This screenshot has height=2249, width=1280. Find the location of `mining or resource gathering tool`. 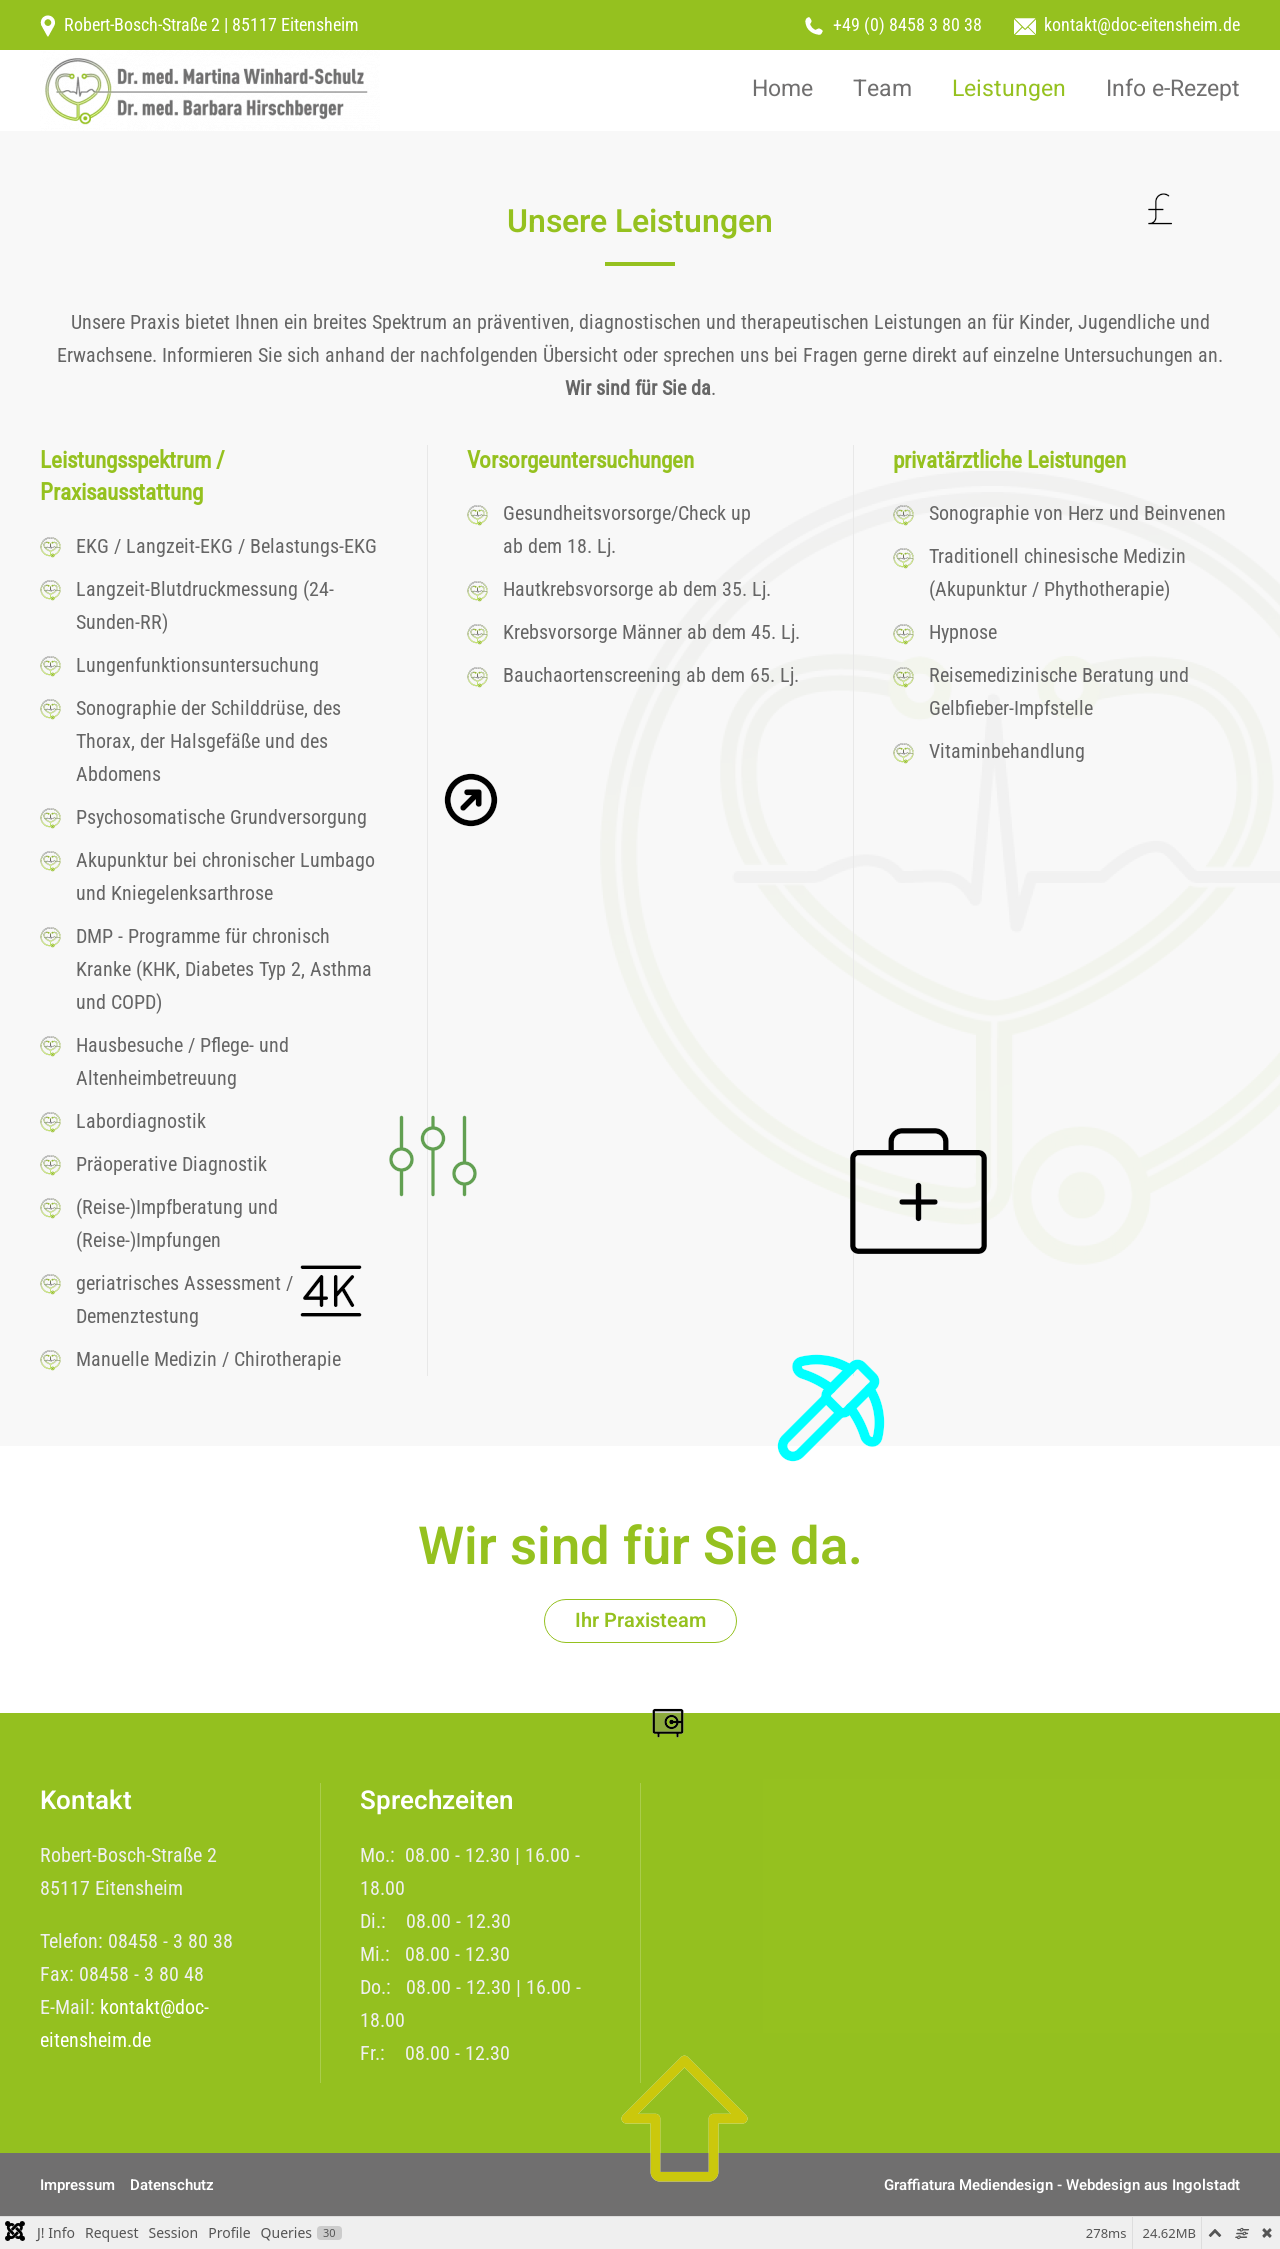

mining or resource gathering tool is located at coordinates (831, 1408).